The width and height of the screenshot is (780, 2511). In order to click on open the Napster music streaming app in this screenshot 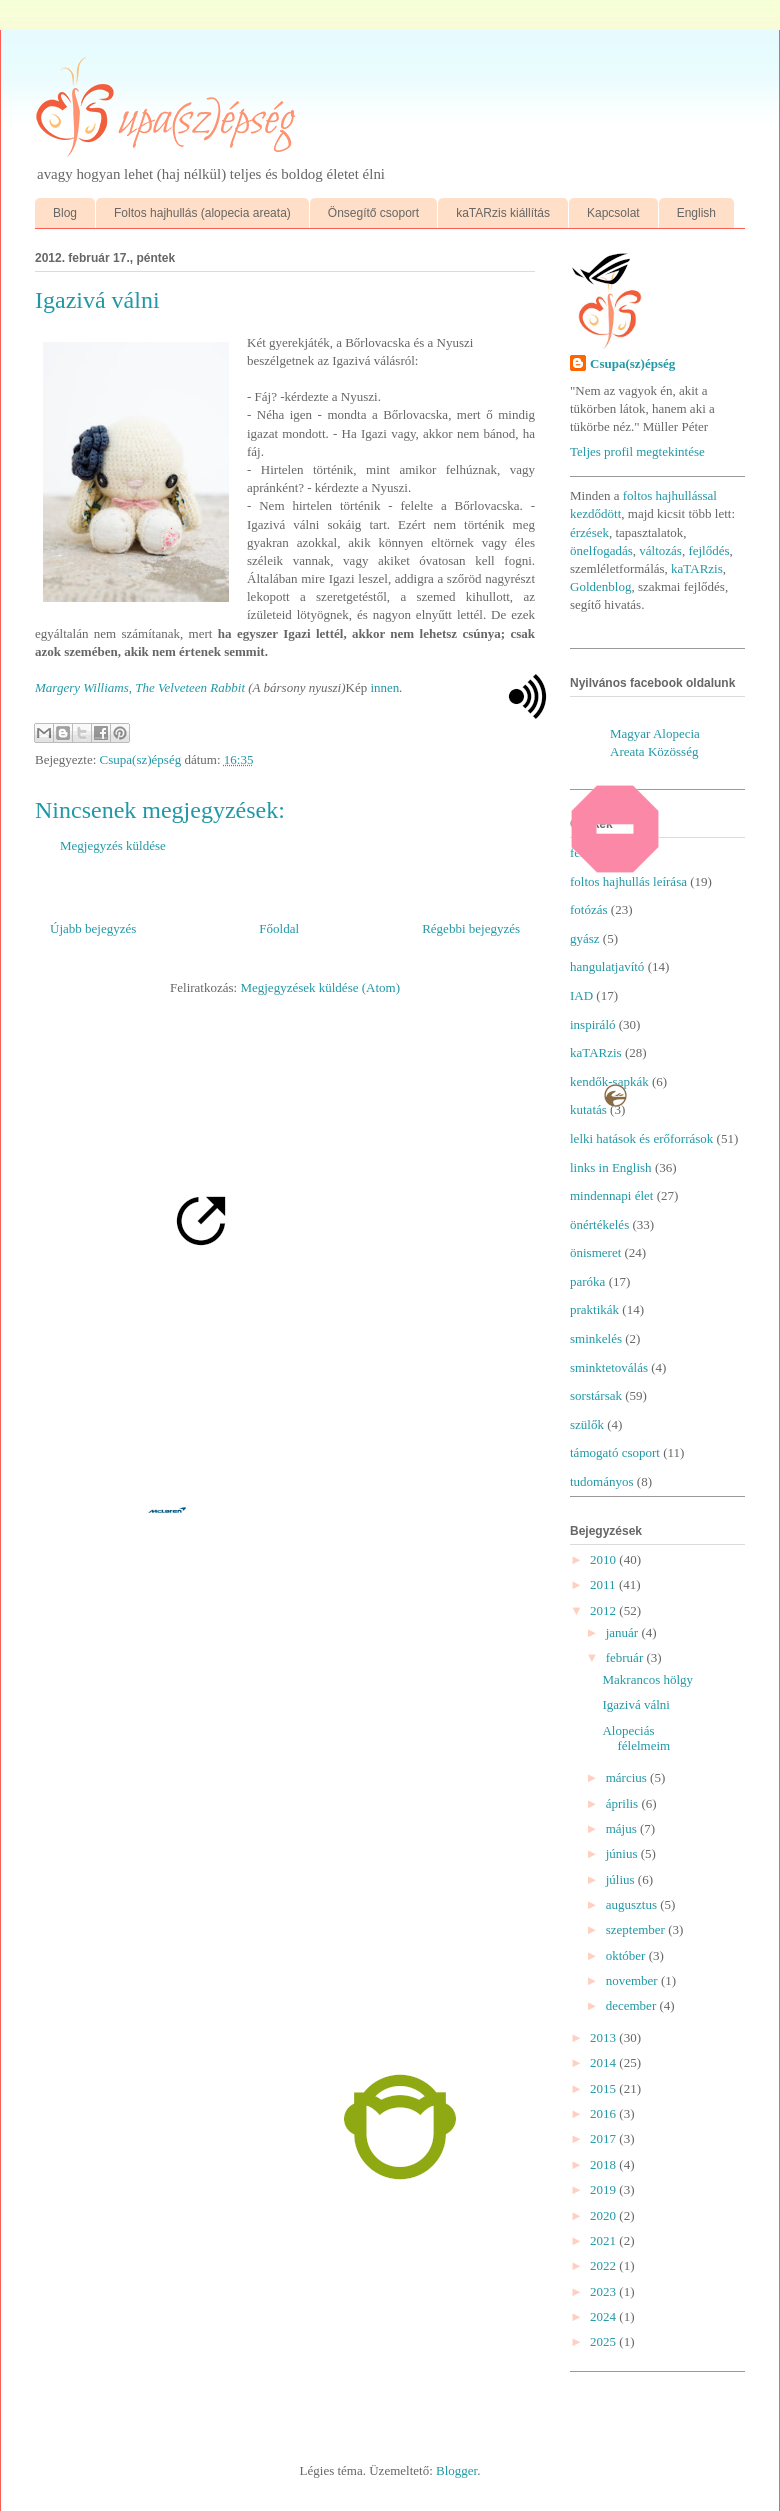, I will do `click(400, 2127)`.